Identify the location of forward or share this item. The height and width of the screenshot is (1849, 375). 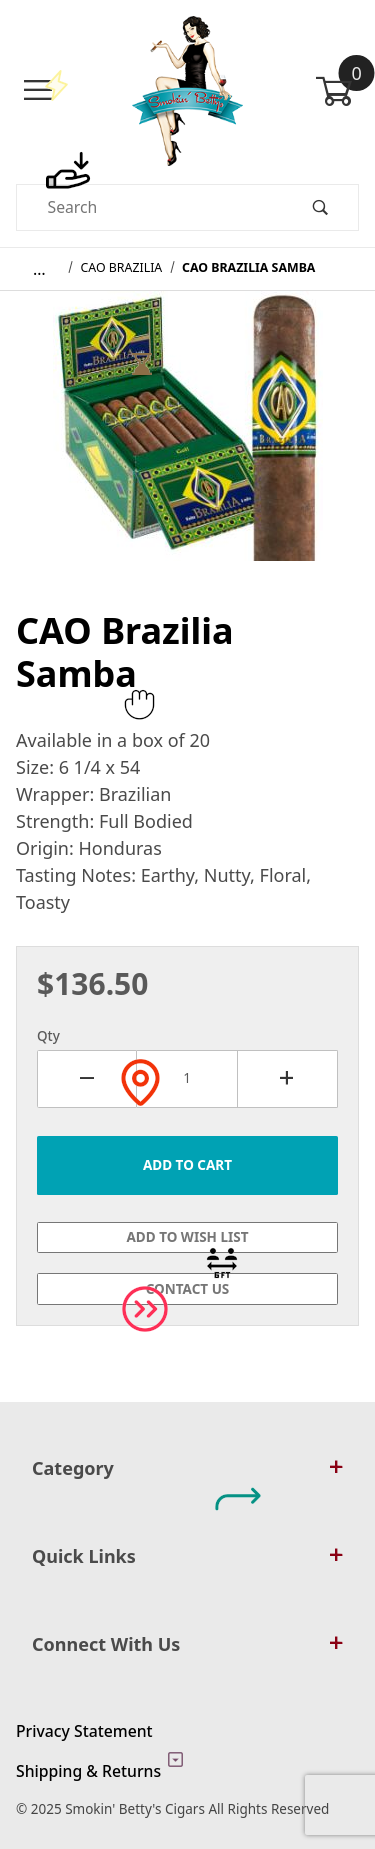
(238, 1499).